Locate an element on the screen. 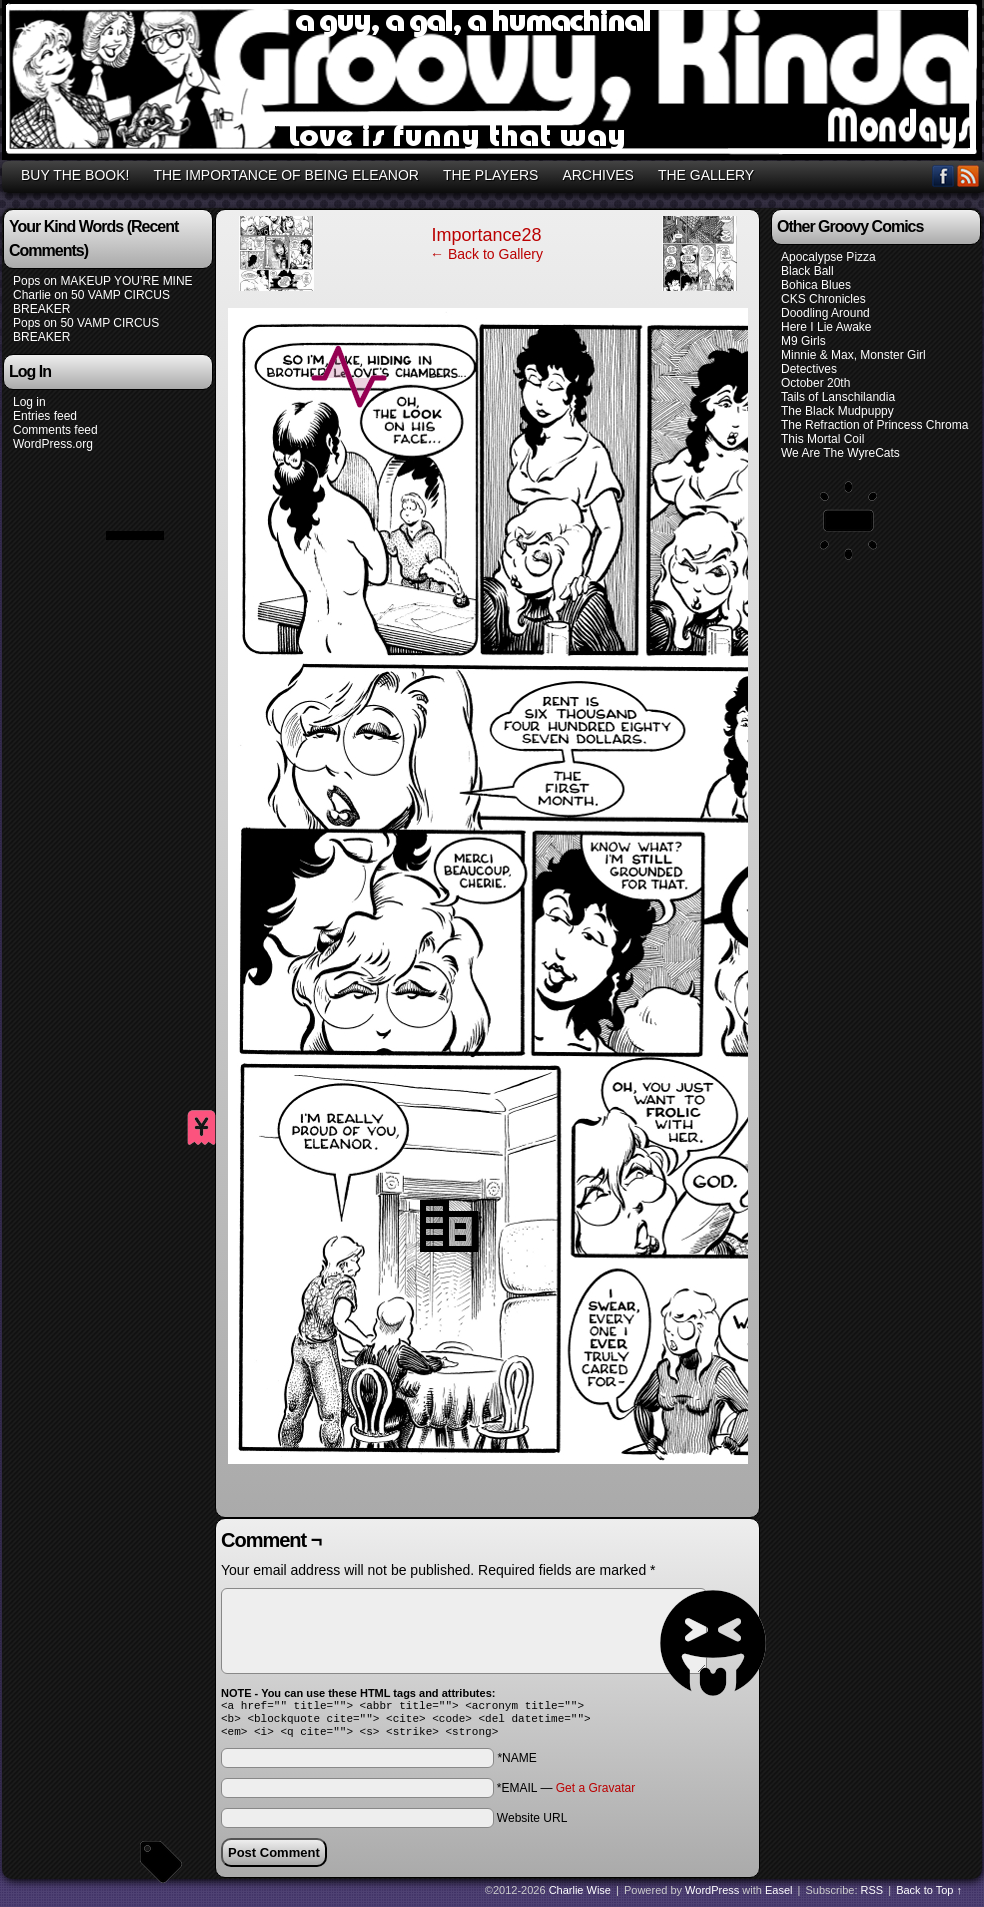 Image resolution: width=984 pixels, height=1907 pixels. add or view tags for an item is located at coordinates (161, 1862).